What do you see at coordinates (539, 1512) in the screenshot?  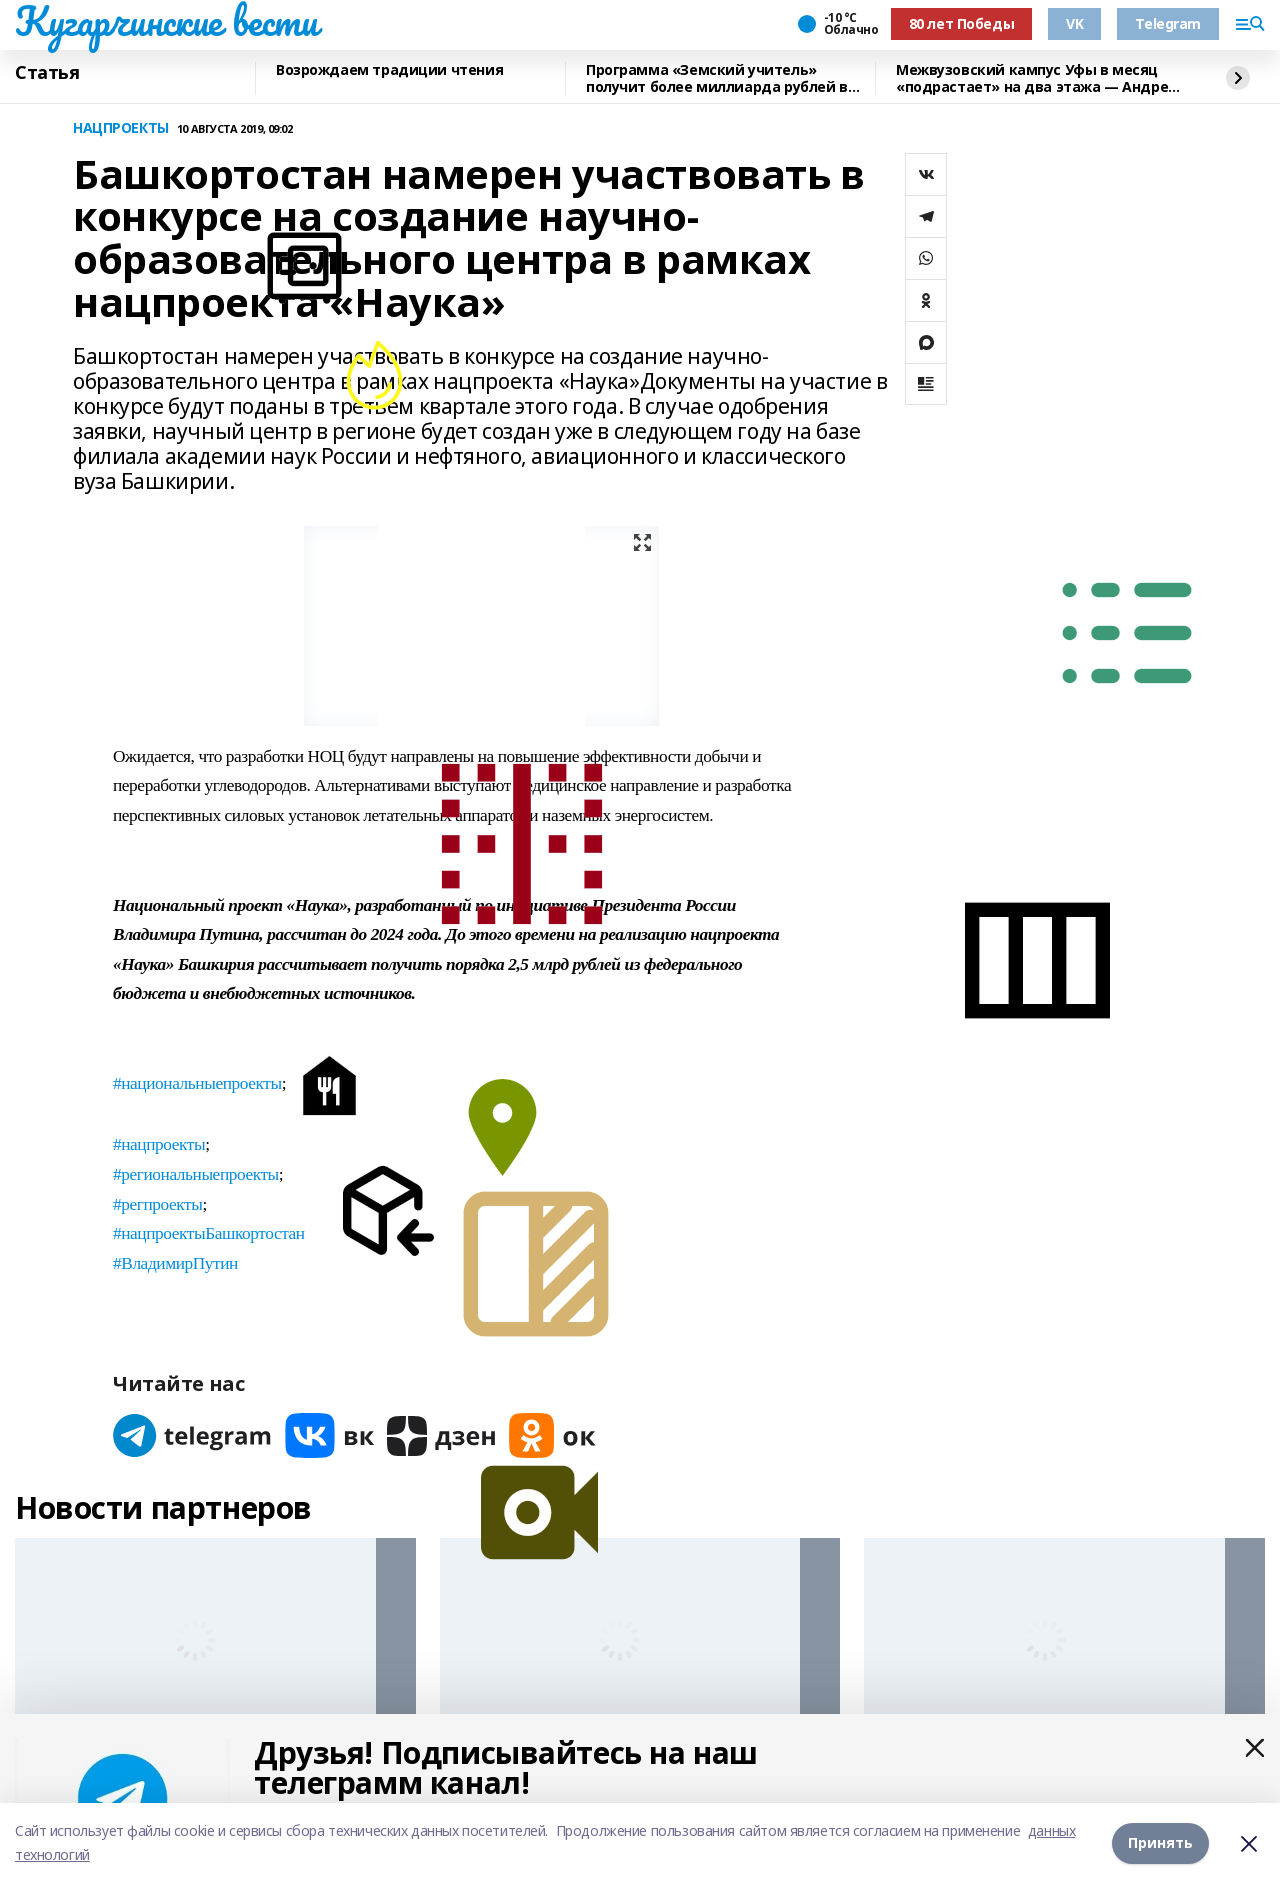 I see `start recording a video` at bounding box center [539, 1512].